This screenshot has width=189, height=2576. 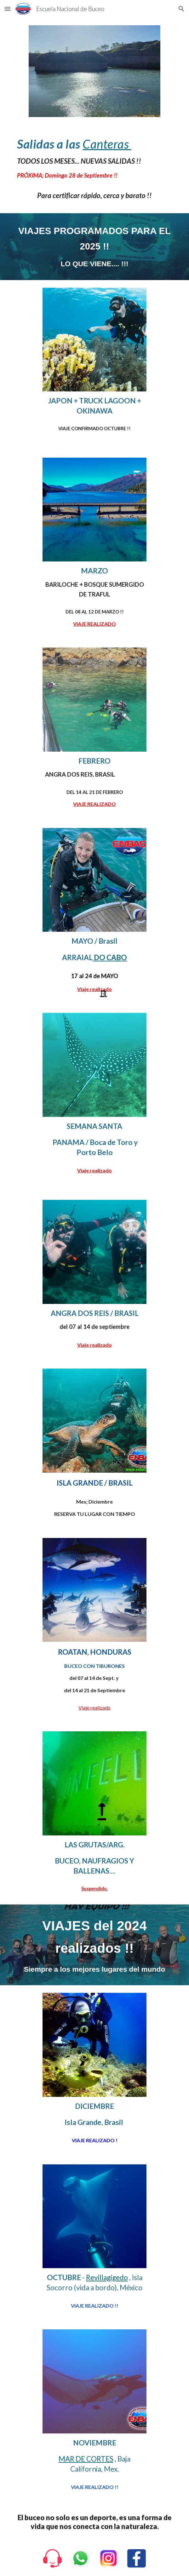 What do you see at coordinates (103, 994) in the screenshot?
I see `access meeting room booking` at bounding box center [103, 994].